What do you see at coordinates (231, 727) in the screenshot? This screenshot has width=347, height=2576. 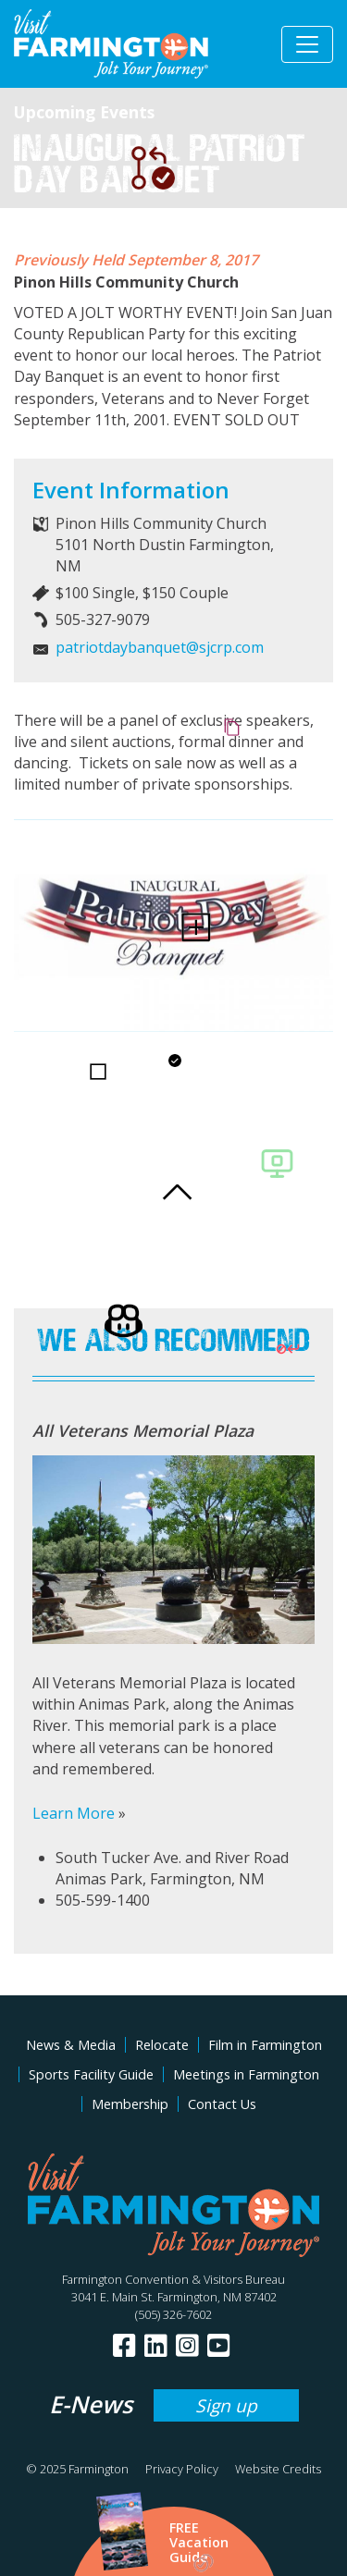 I see `copy to clipboard` at bounding box center [231, 727].